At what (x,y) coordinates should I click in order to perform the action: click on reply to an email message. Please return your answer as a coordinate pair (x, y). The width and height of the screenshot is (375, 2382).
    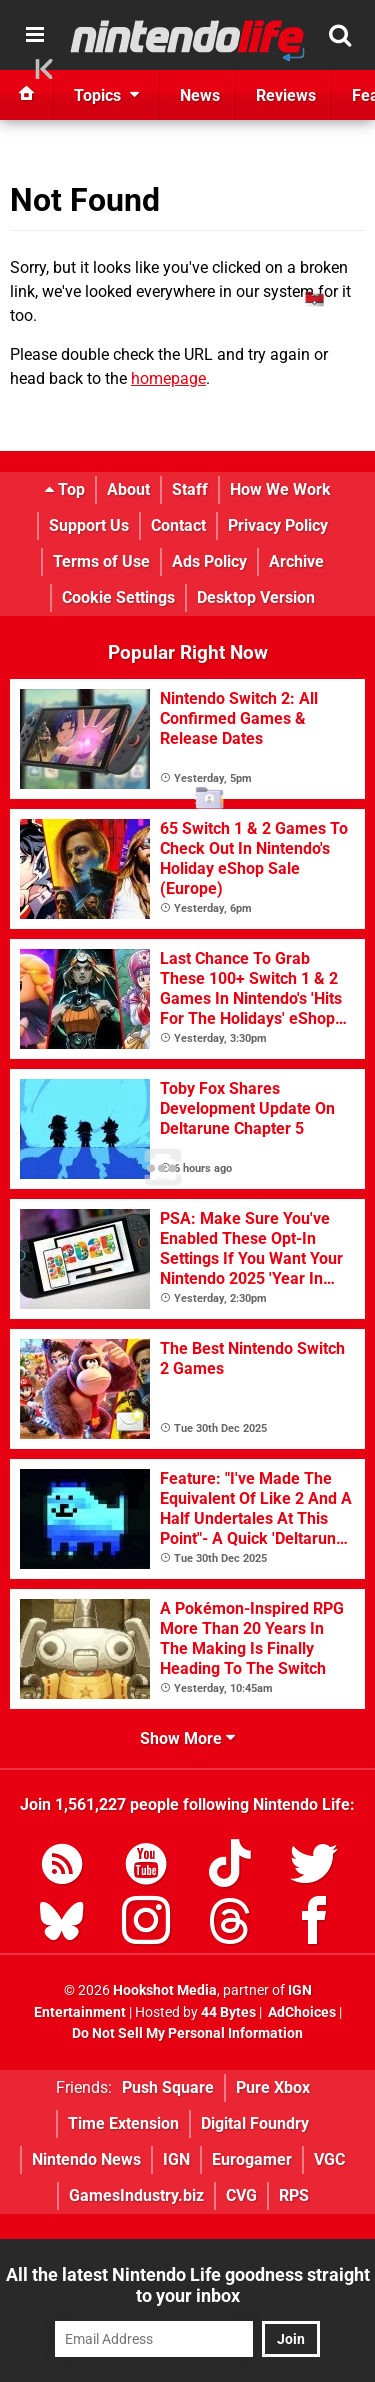
    Looking at the image, I should click on (293, 53).